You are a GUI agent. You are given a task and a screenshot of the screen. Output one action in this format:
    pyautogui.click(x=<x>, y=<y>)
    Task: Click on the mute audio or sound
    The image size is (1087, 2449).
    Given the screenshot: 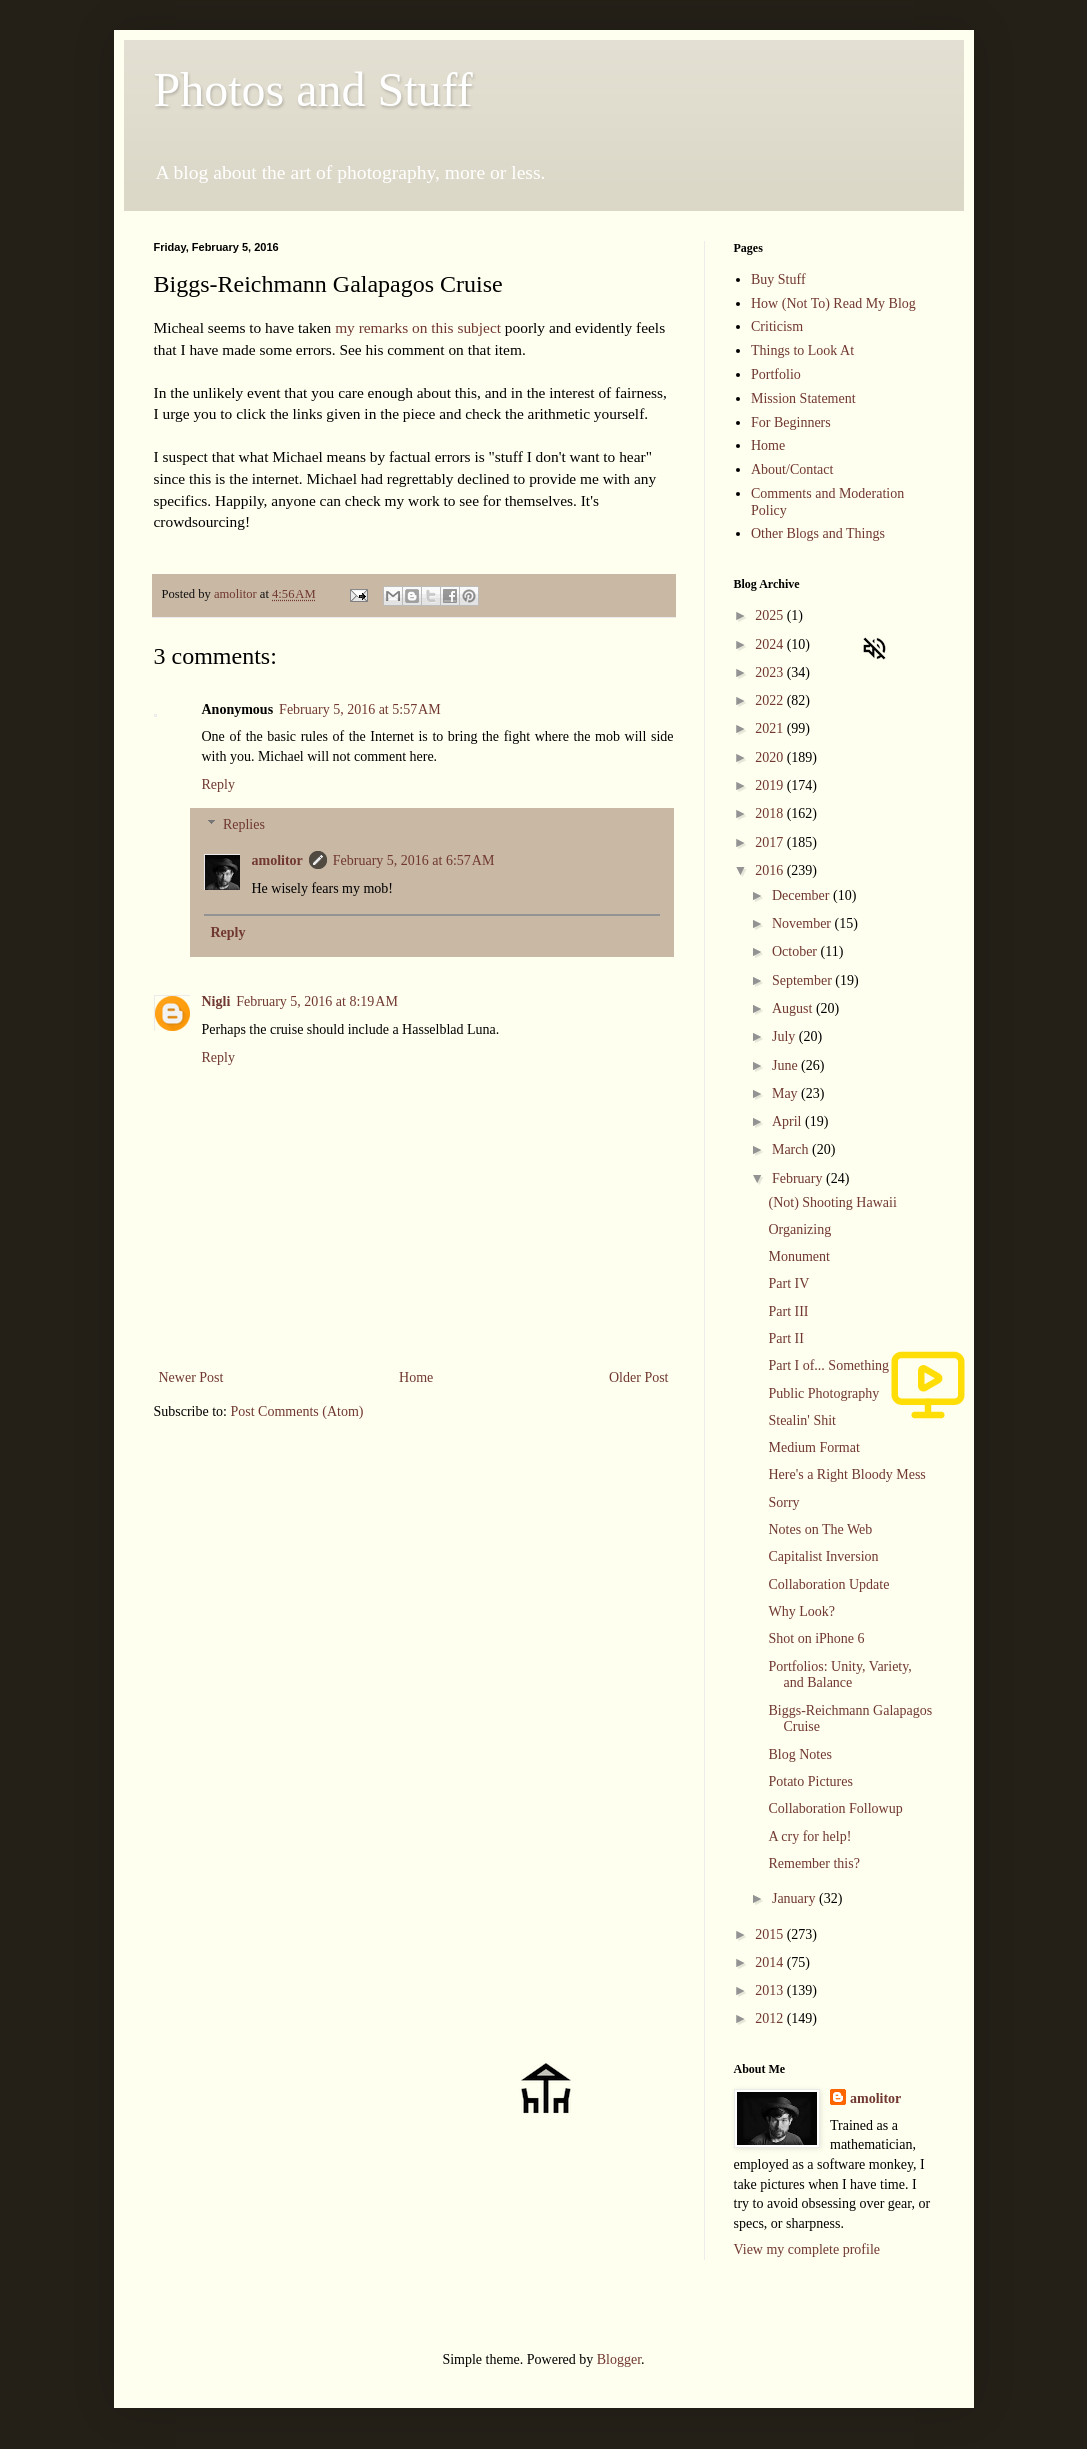 What is the action you would take?
    pyautogui.click(x=874, y=648)
    